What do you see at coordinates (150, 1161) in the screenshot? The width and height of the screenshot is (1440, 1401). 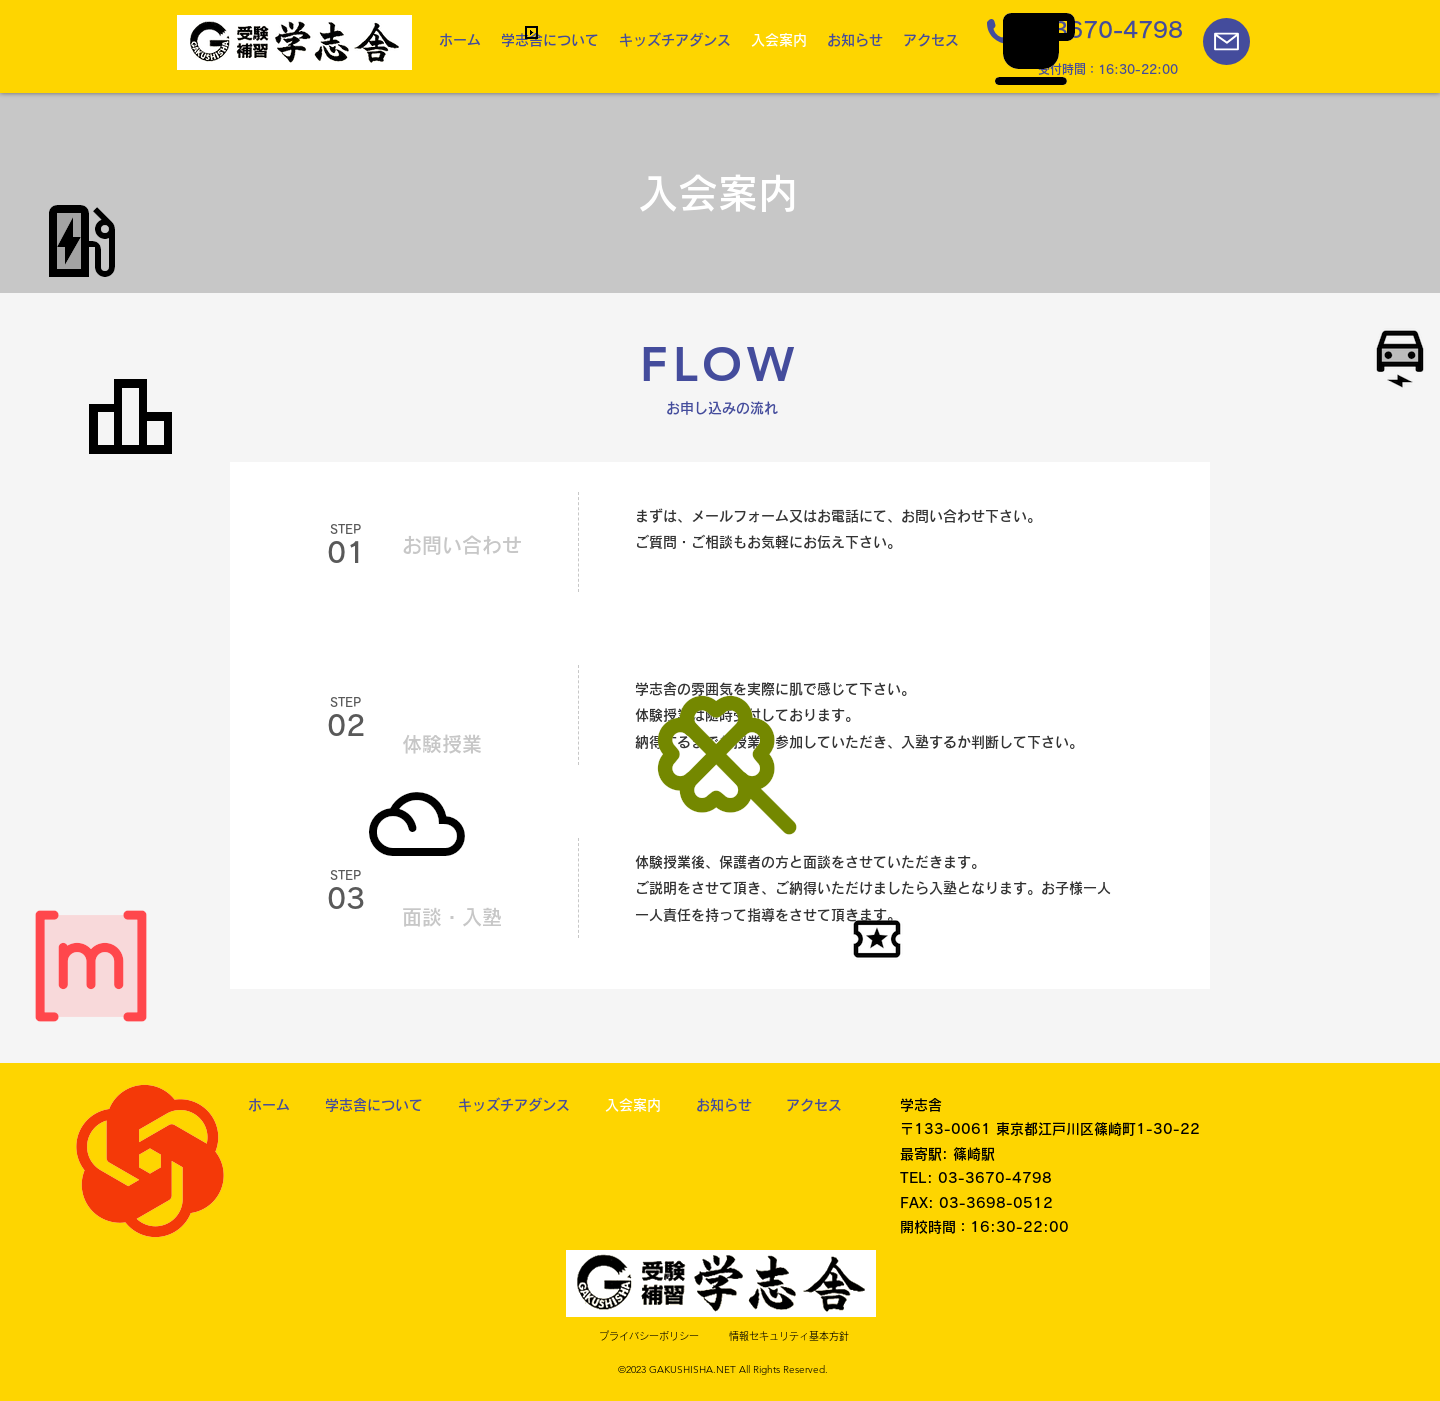 I see `open OpenAI or ChatGPT app` at bounding box center [150, 1161].